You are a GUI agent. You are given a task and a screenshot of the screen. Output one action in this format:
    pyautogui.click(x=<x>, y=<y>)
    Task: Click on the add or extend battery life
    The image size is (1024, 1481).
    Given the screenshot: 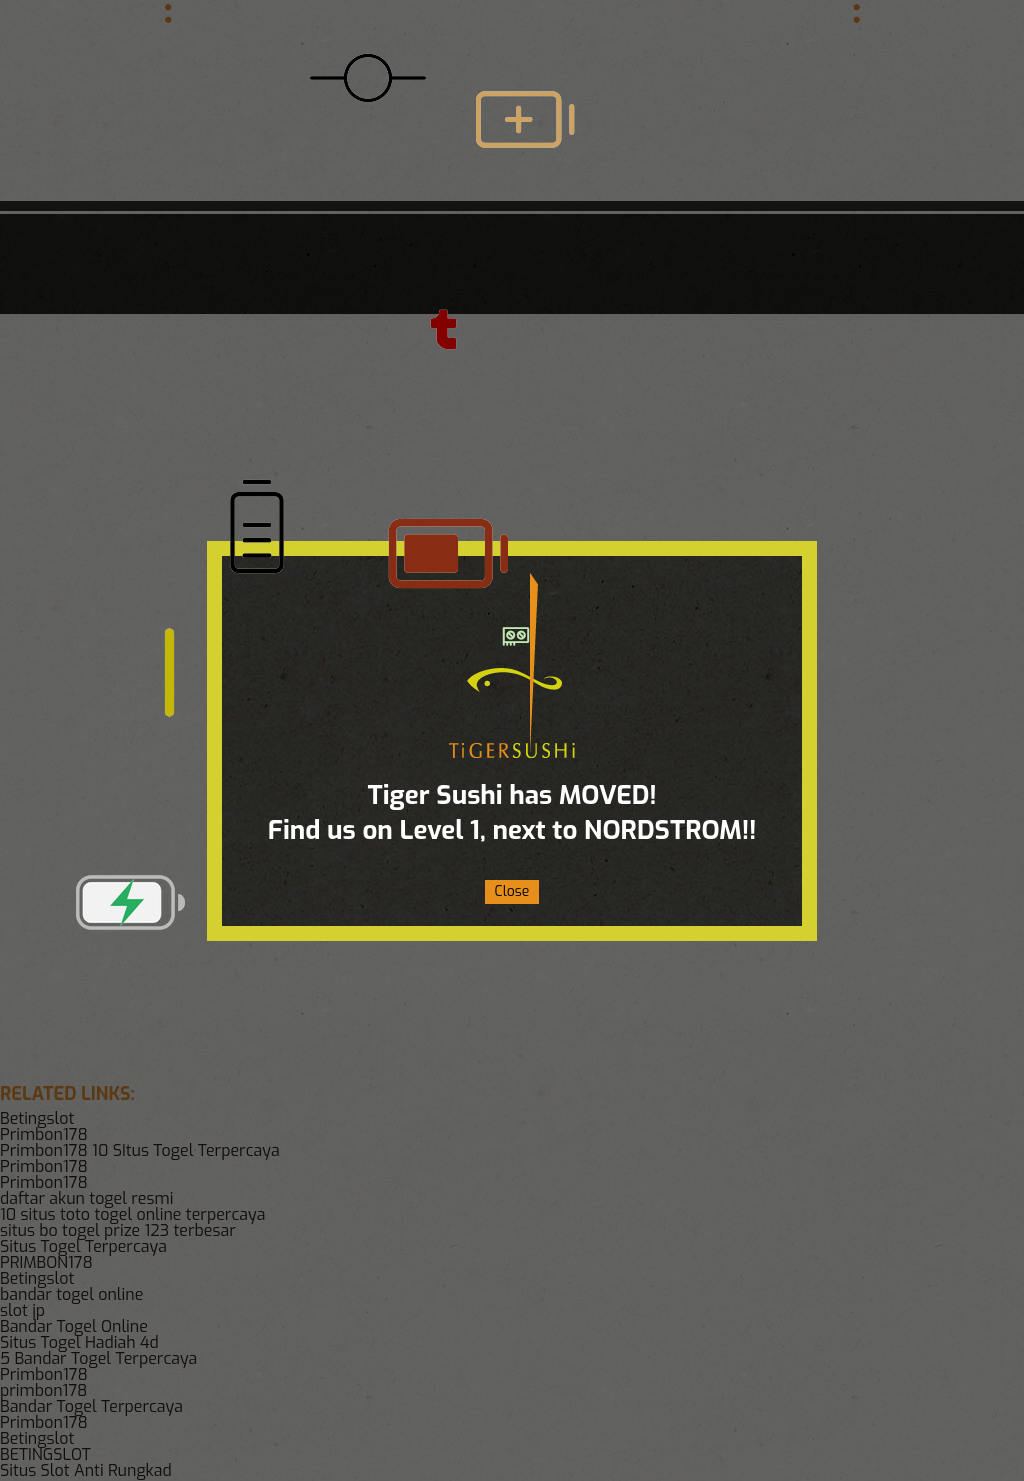 What is the action you would take?
    pyautogui.click(x=523, y=119)
    